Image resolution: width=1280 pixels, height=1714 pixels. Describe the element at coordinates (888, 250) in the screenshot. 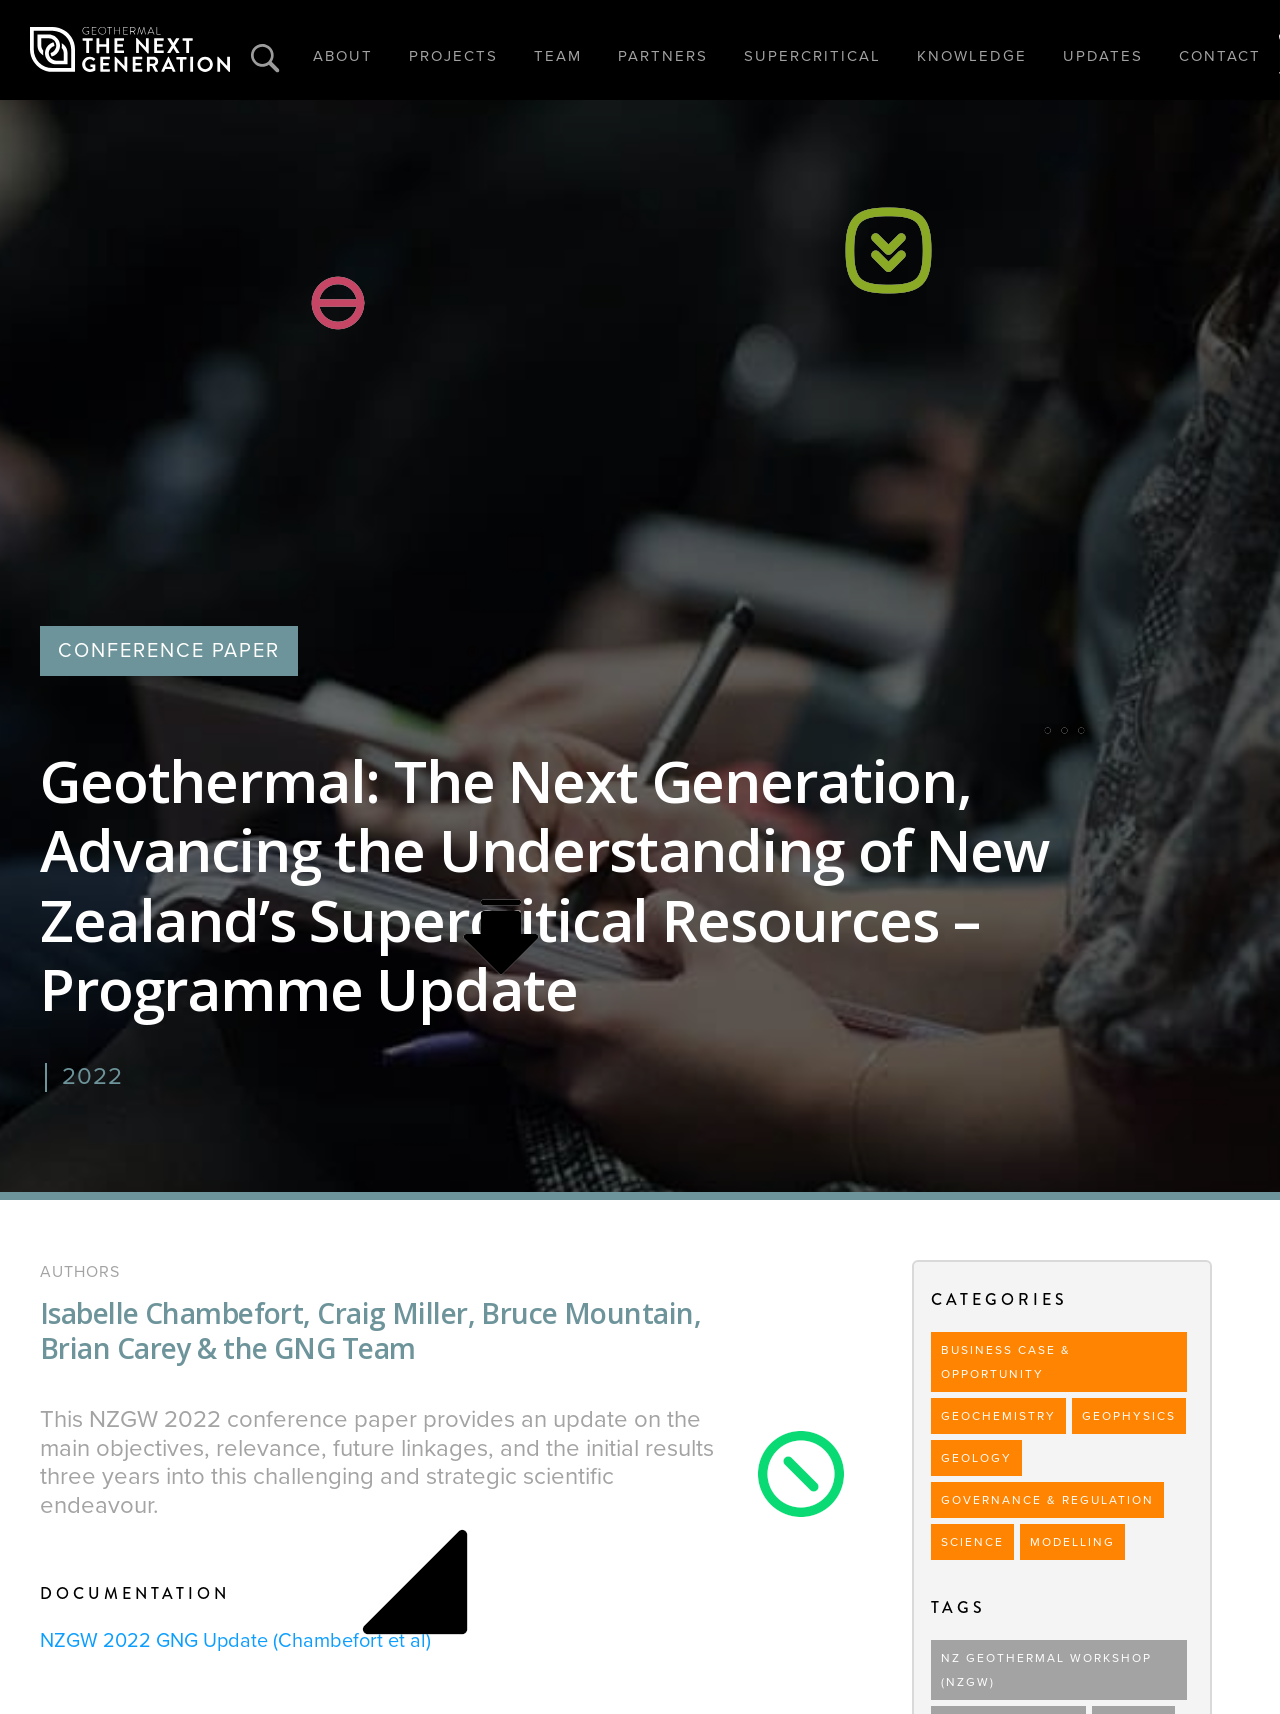

I see `expand content or show more items below` at that location.